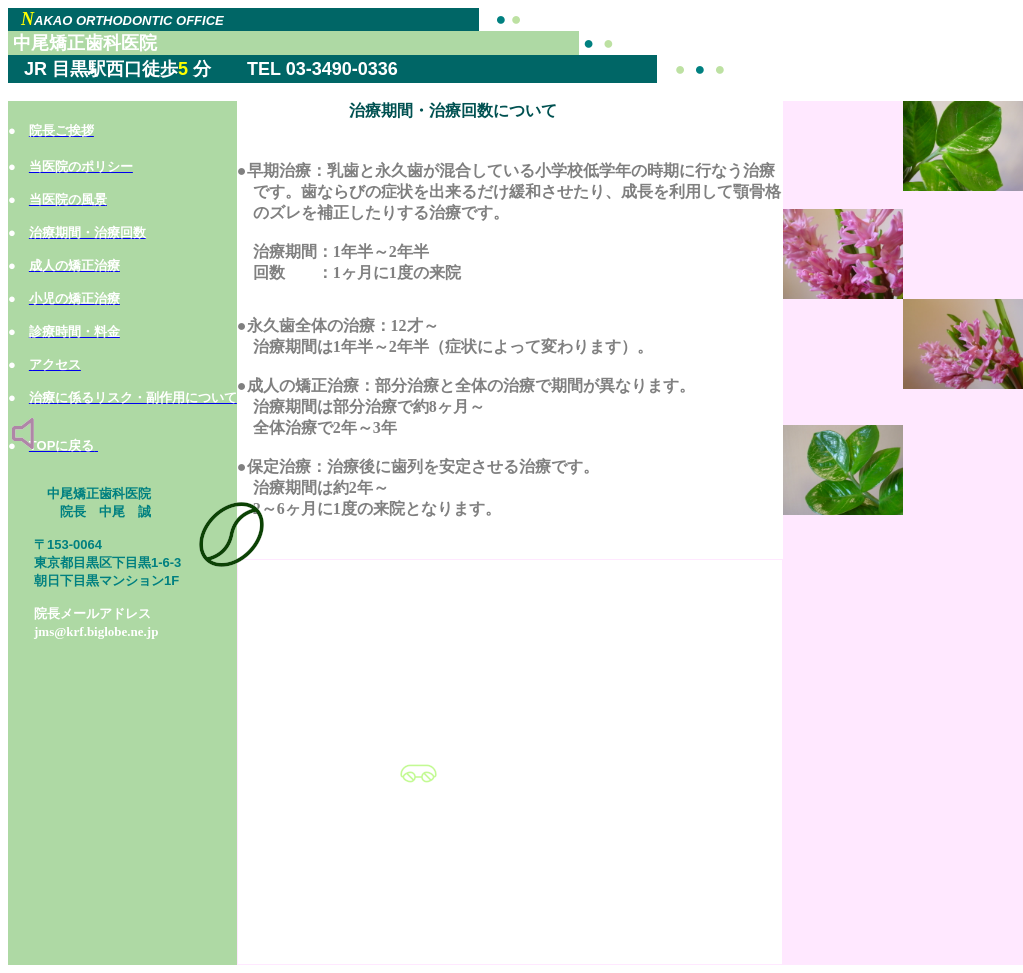 Image resolution: width=1023 pixels, height=973 pixels. What do you see at coordinates (27, 433) in the screenshot?
I see `speaker with no audio output` at bounding box center [27, 433].